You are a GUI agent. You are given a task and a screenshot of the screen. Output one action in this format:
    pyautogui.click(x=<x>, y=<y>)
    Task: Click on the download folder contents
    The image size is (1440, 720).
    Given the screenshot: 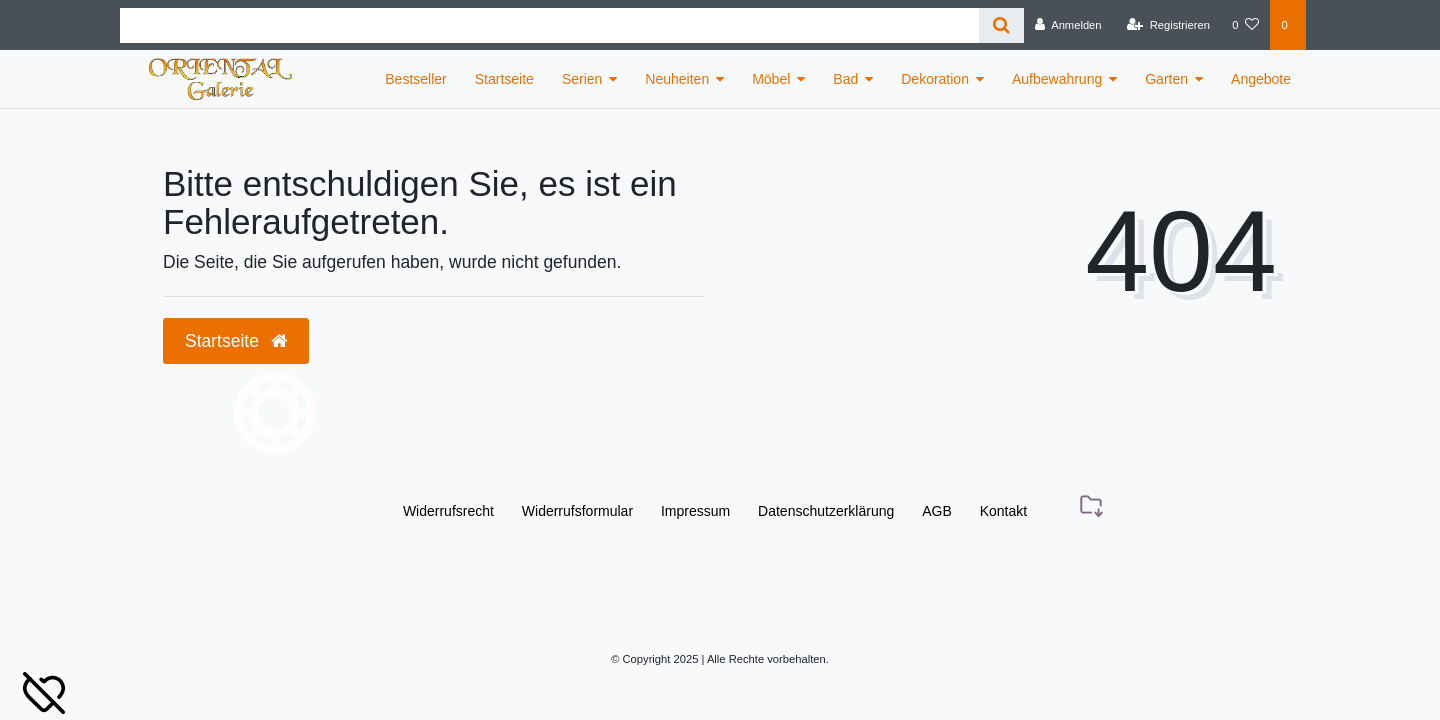 What is the action you would take?
    pyautogui.click(x=1091, y=505)
    